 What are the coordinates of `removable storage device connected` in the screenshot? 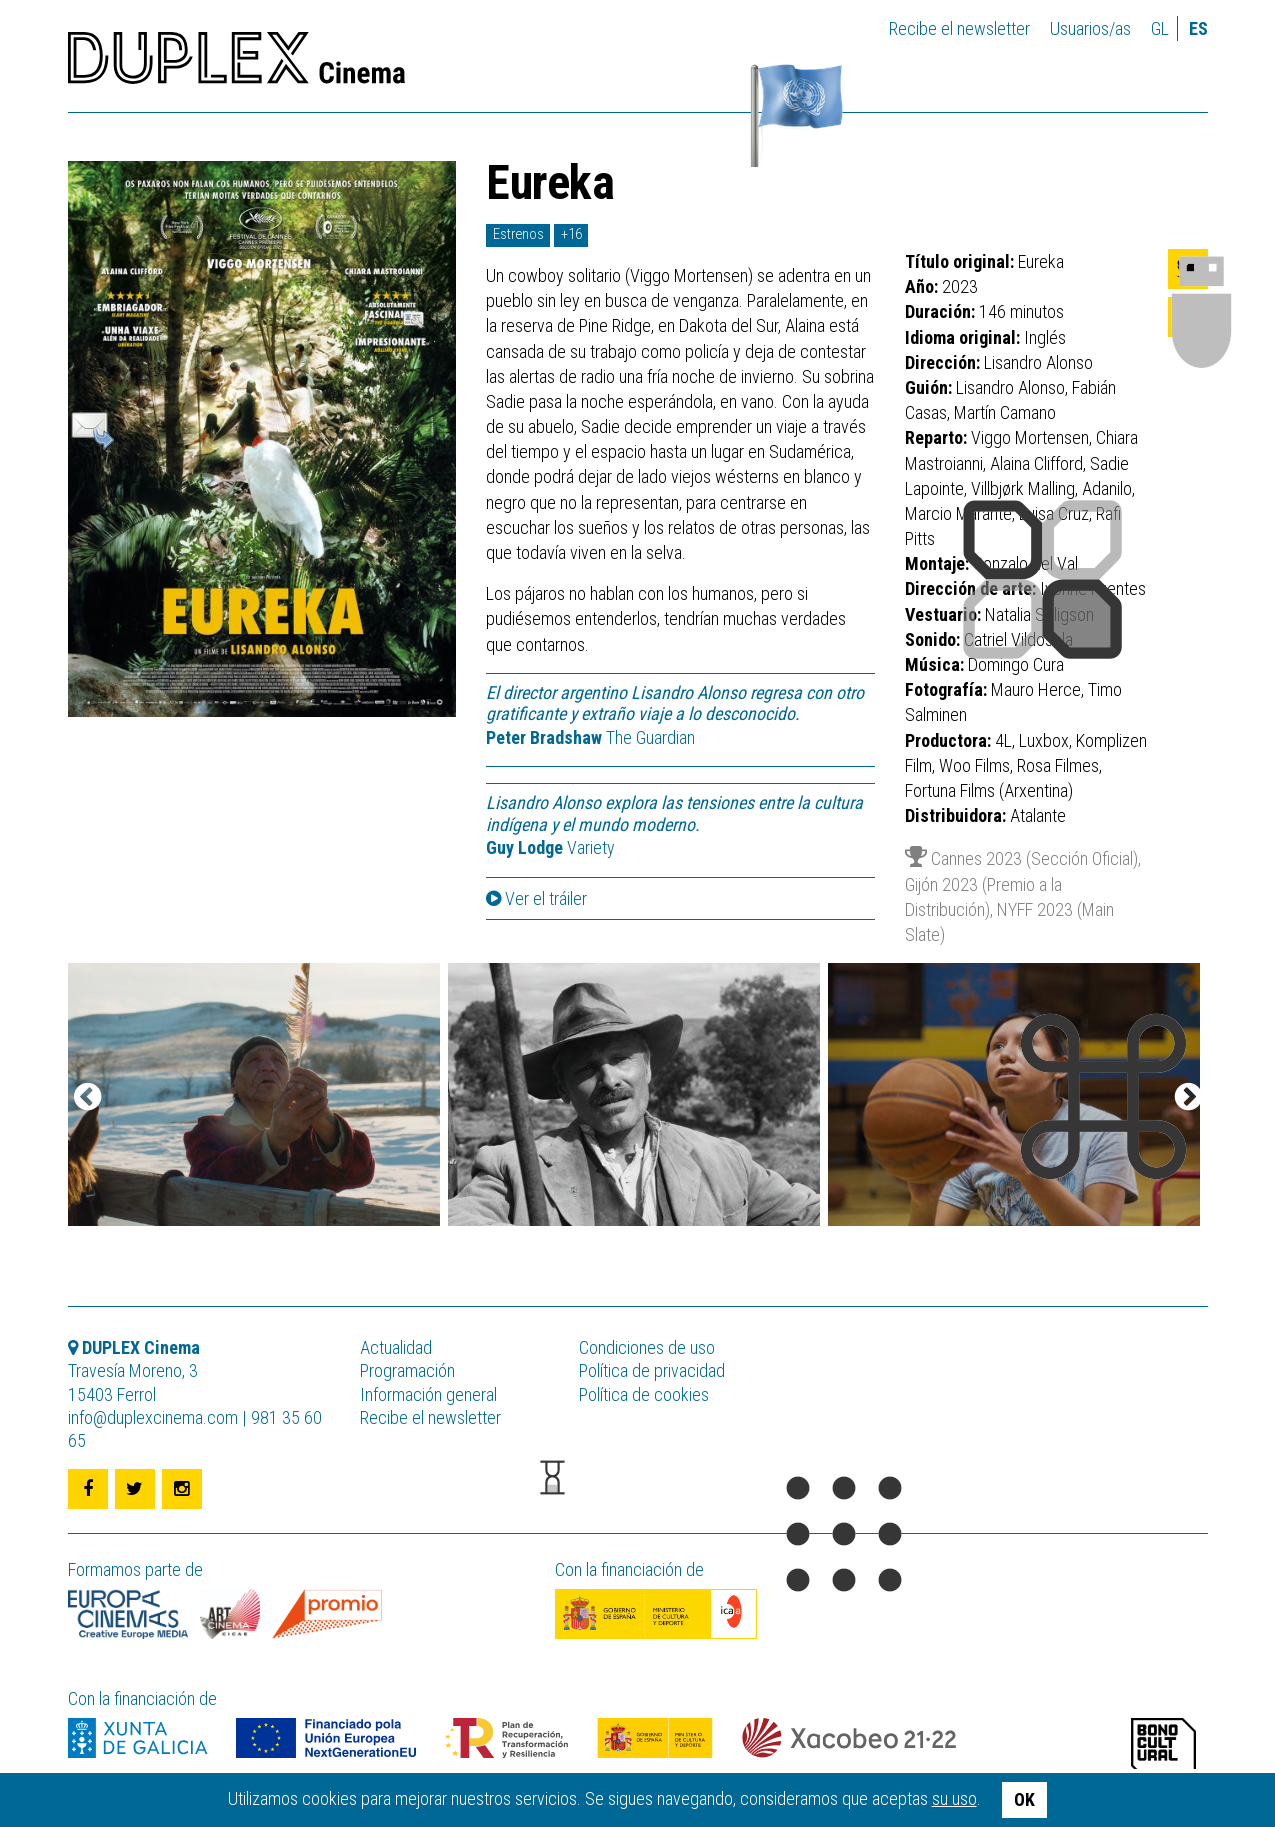 It's located at (1201, 308).